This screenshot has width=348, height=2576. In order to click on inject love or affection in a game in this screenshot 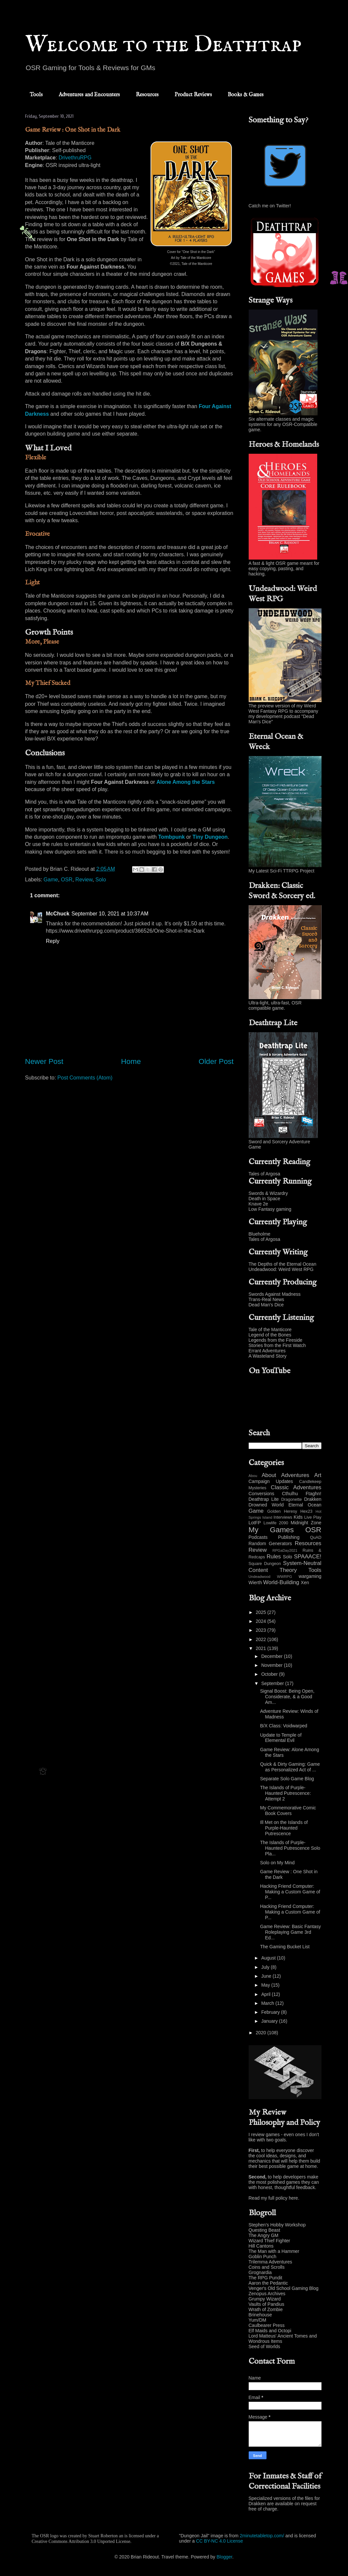, I will do `click(27, 233)`.